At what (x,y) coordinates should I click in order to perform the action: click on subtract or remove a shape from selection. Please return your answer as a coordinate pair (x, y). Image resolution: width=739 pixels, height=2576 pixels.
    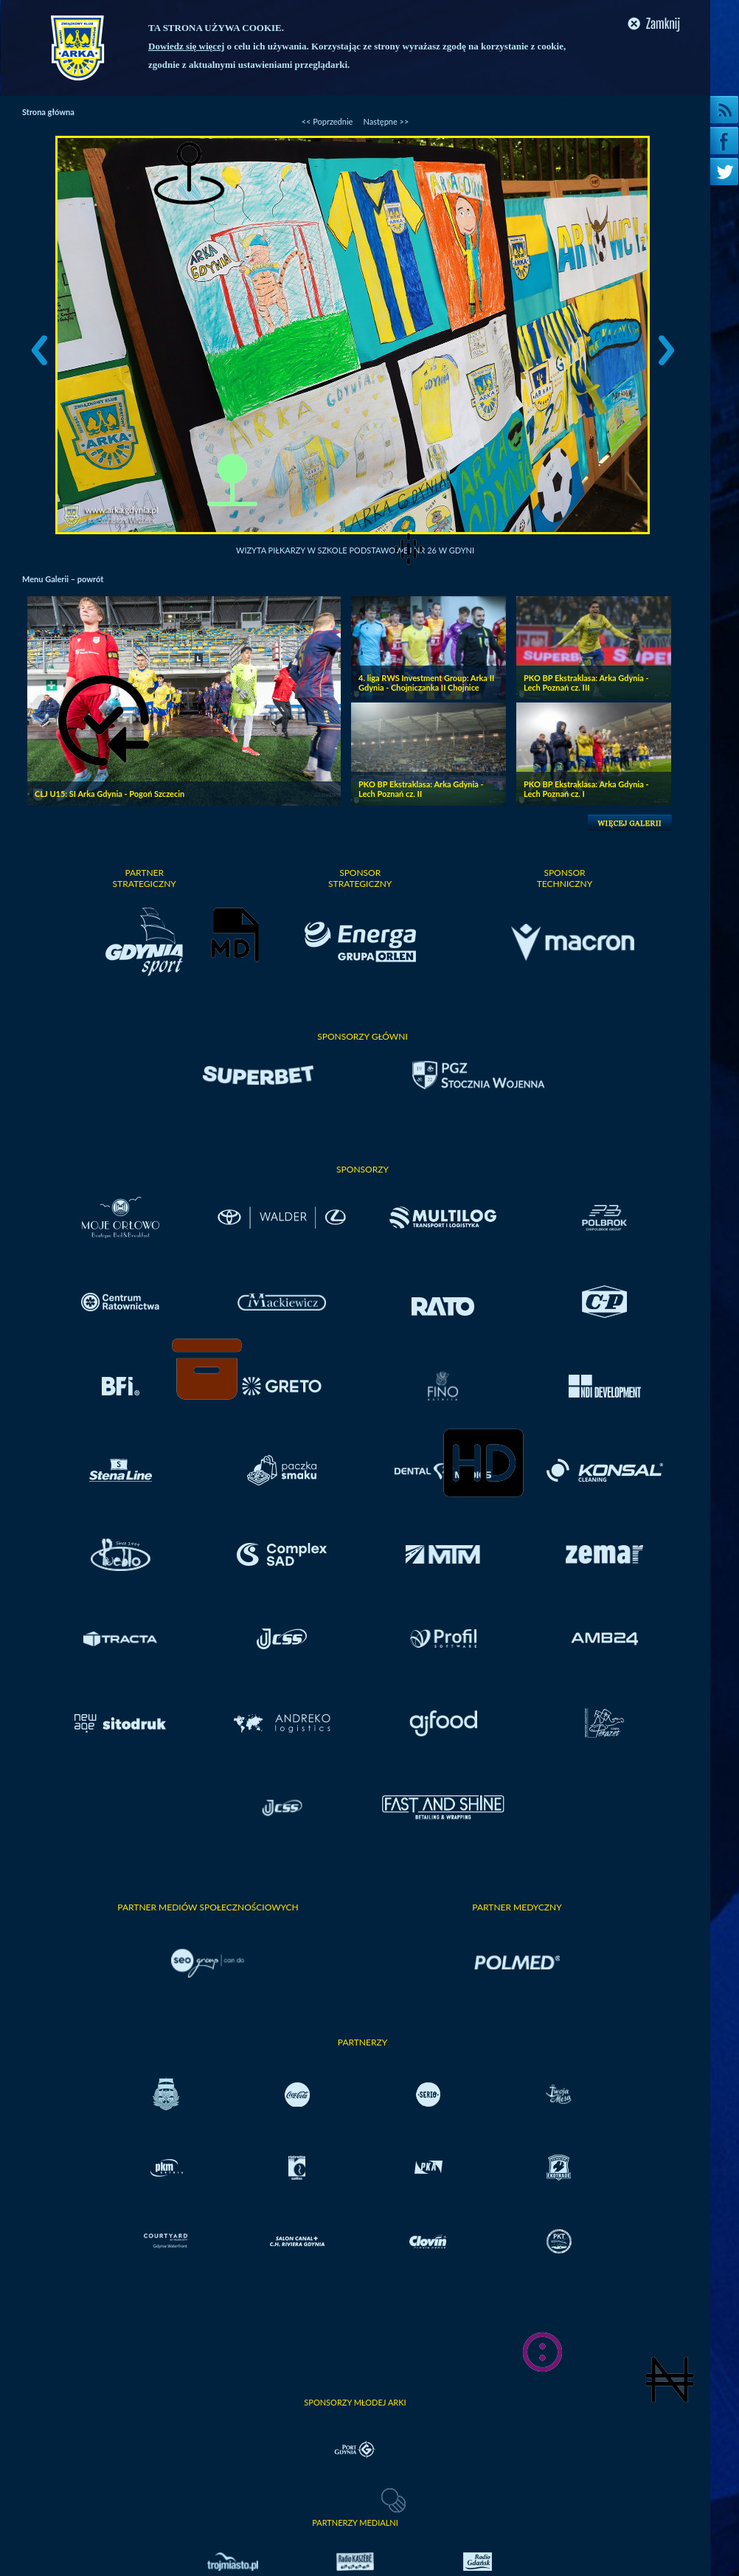
    Looking at the image, I should click on (393, 2500).